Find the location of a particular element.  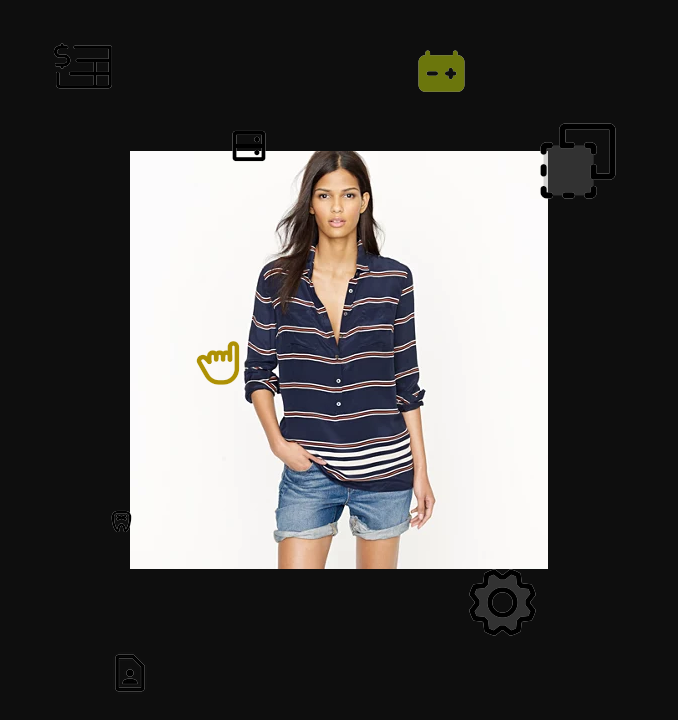

view contact details is located at coordinates (130, 673).